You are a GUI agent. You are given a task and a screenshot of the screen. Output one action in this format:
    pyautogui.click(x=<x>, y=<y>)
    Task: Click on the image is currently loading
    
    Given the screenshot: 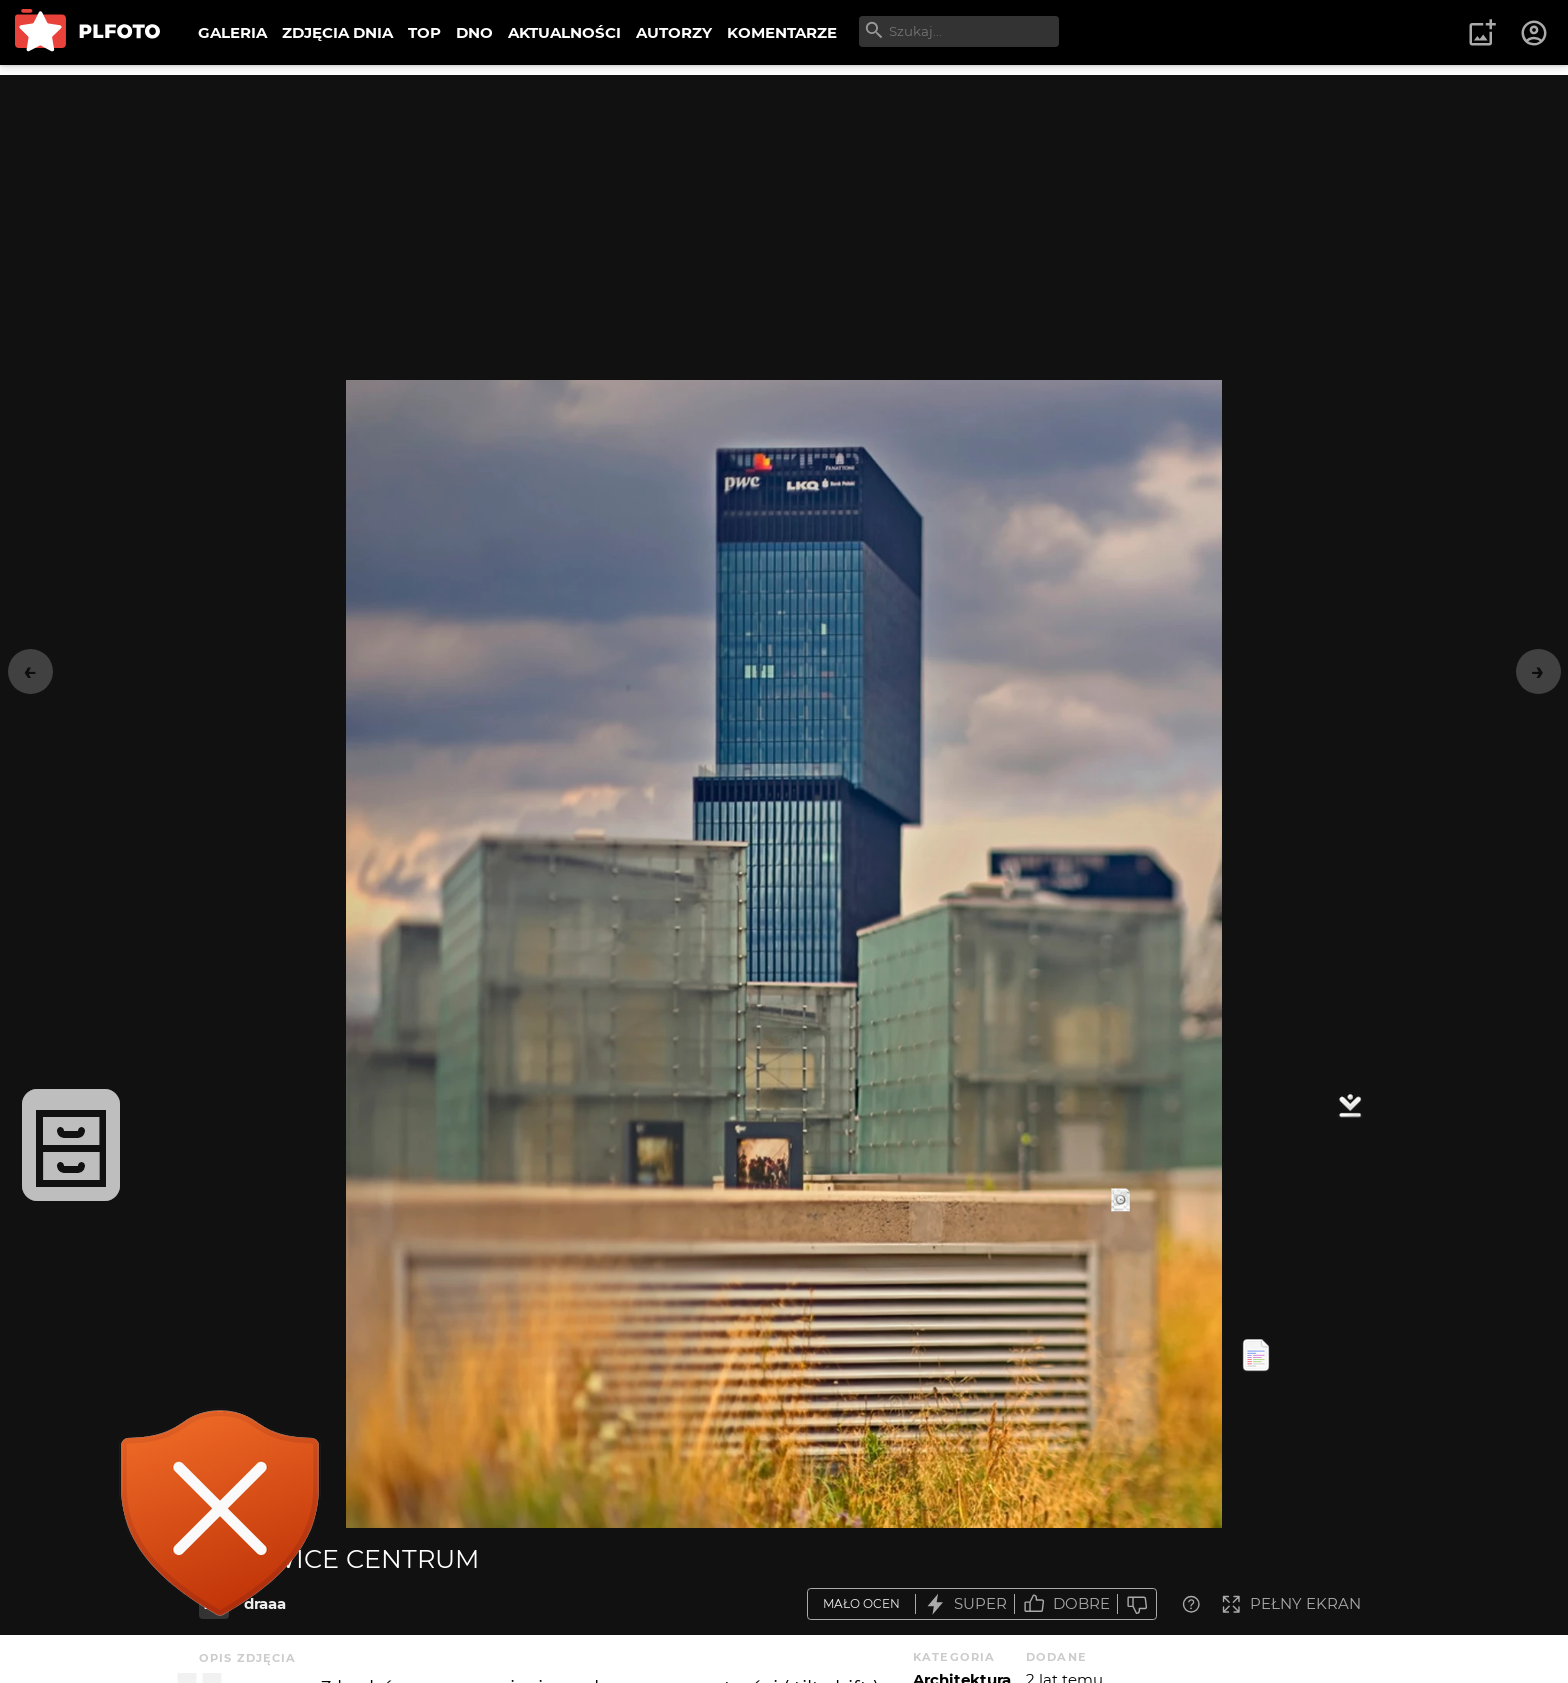 What is the action you would take?
    pyautogui.click(x=1121, y=1200)
    